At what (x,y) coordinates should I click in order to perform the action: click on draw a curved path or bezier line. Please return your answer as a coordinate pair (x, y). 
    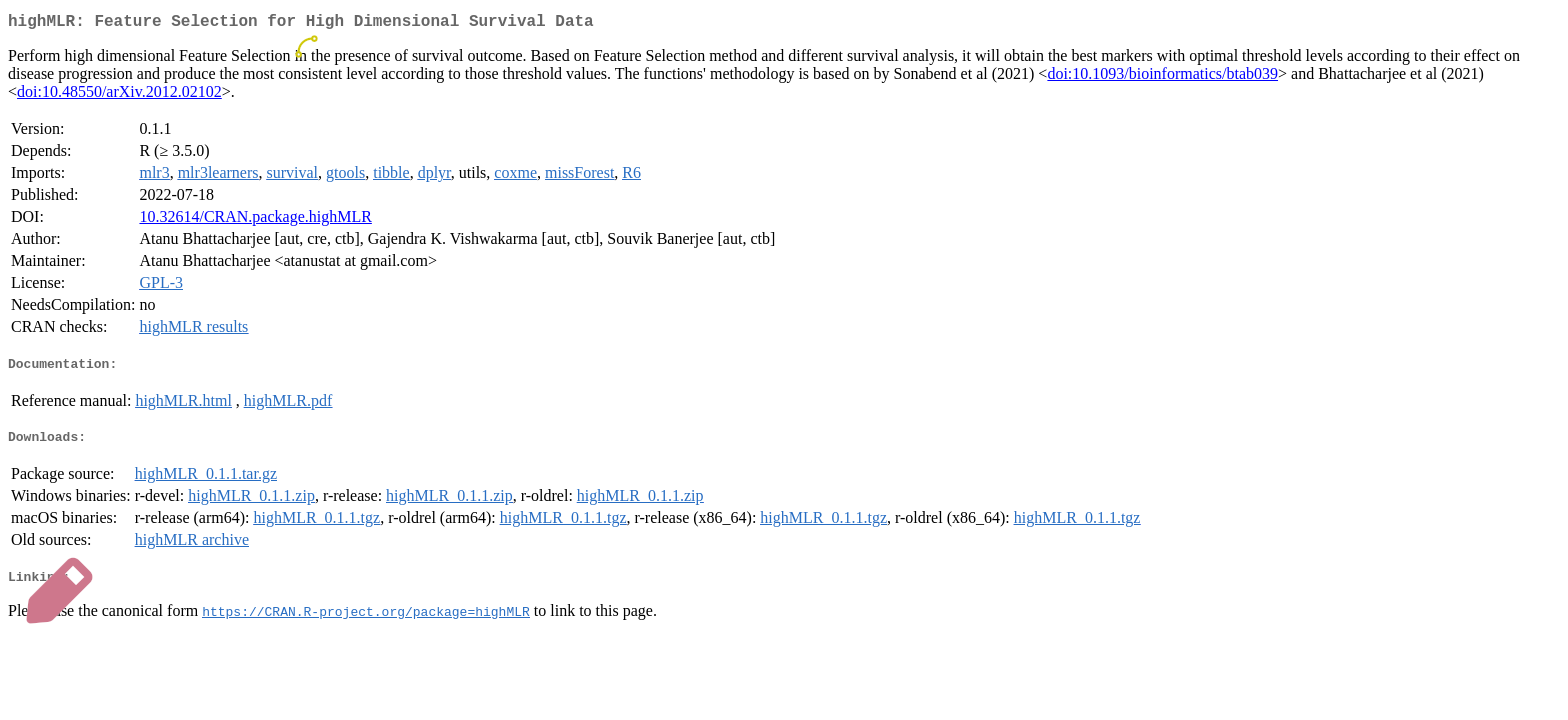
    Looking at the image, I should click on (306, 46).